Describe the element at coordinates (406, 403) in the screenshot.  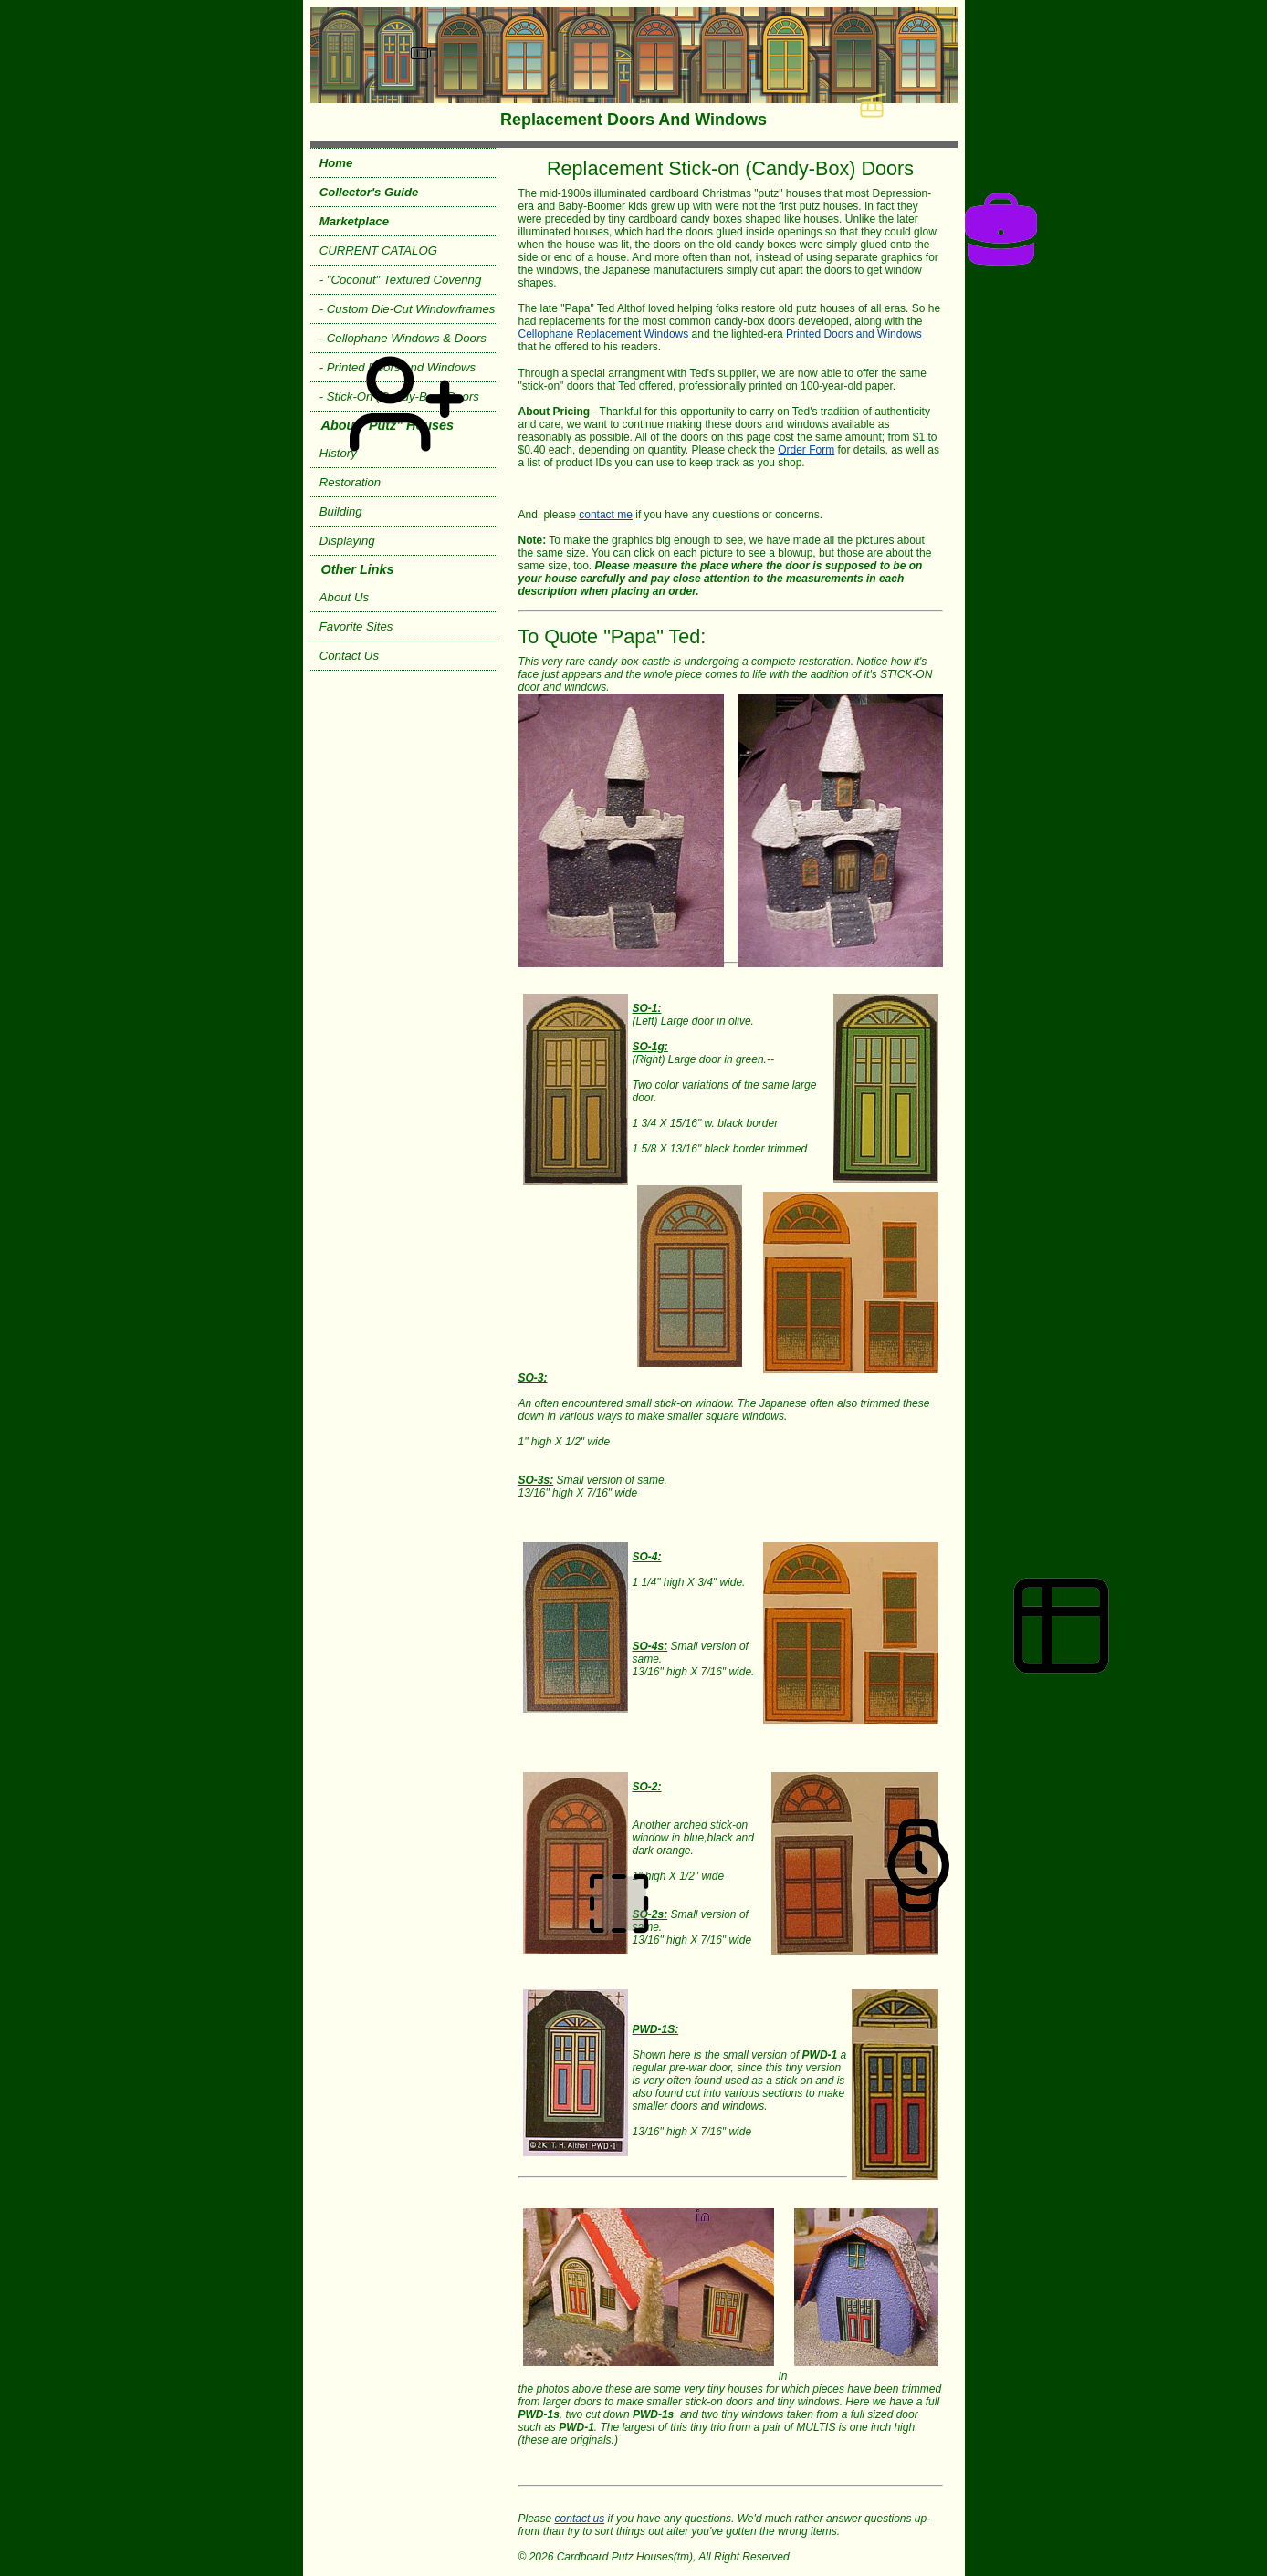
I see `add a new contact or friend` at that location.